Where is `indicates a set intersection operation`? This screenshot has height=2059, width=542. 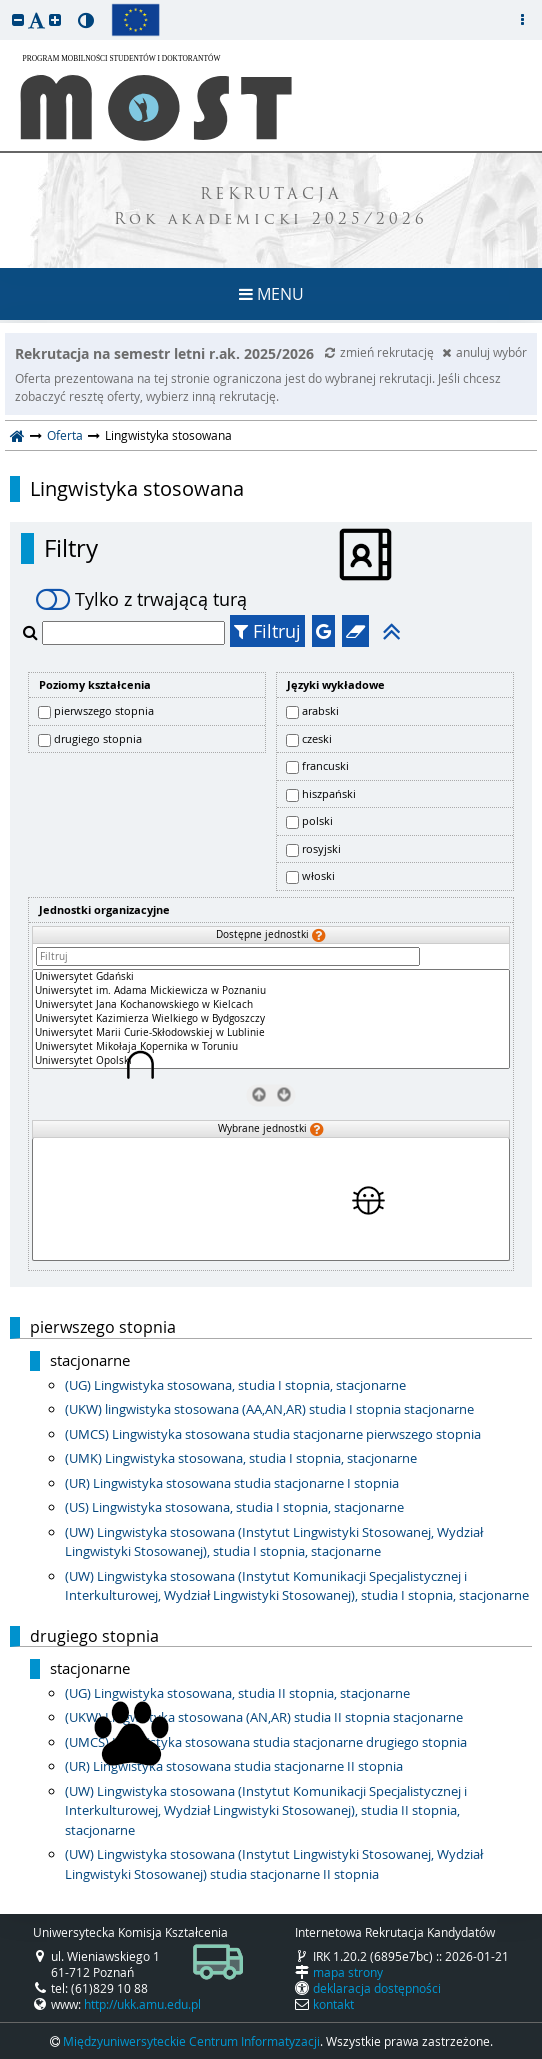 indicates a set intersection operation is located at coordinates (140, 1065).